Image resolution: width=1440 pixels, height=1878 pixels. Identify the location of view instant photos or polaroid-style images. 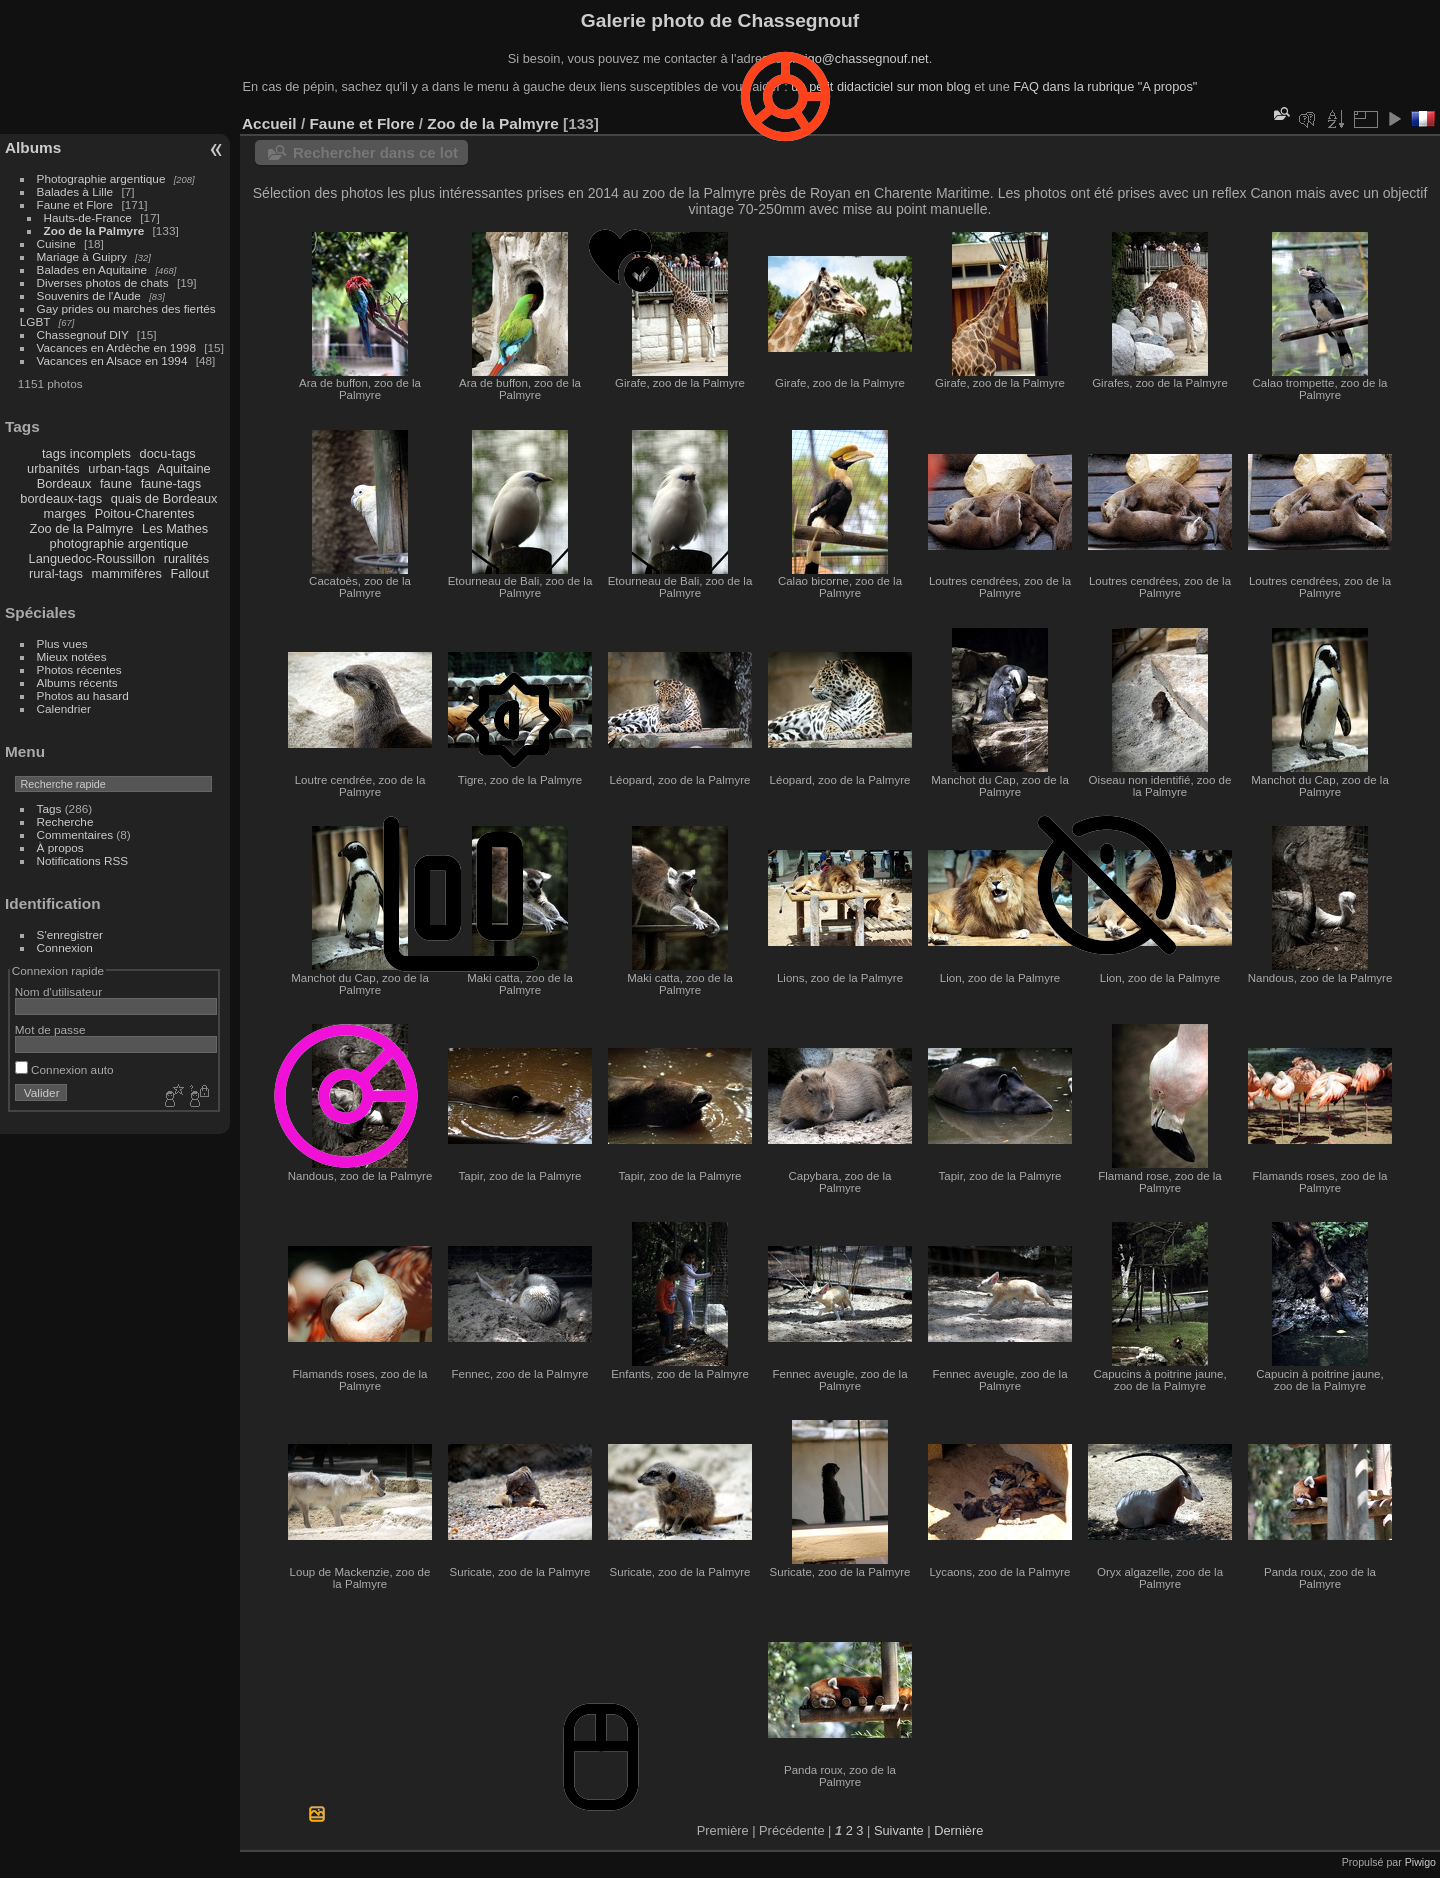
(317, 1814).